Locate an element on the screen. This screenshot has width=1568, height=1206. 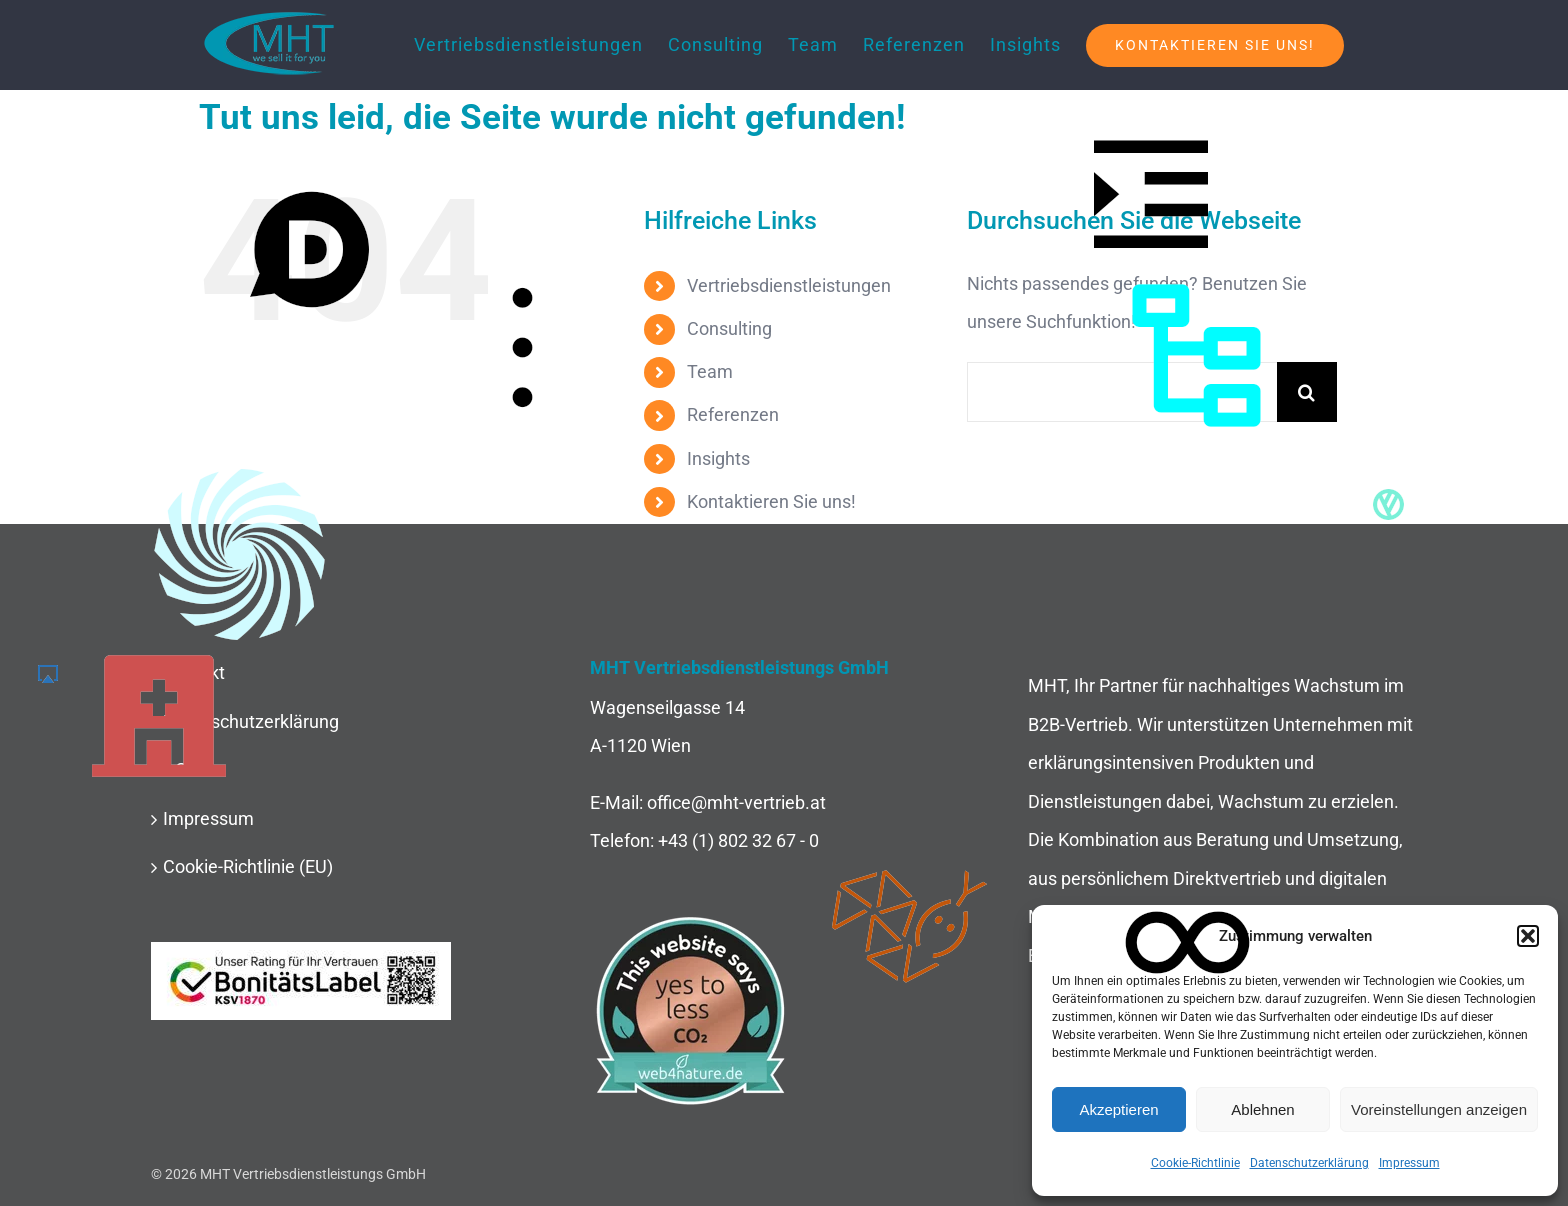
indicates unlimited or infinite content is located at coordinates (1187, 942).